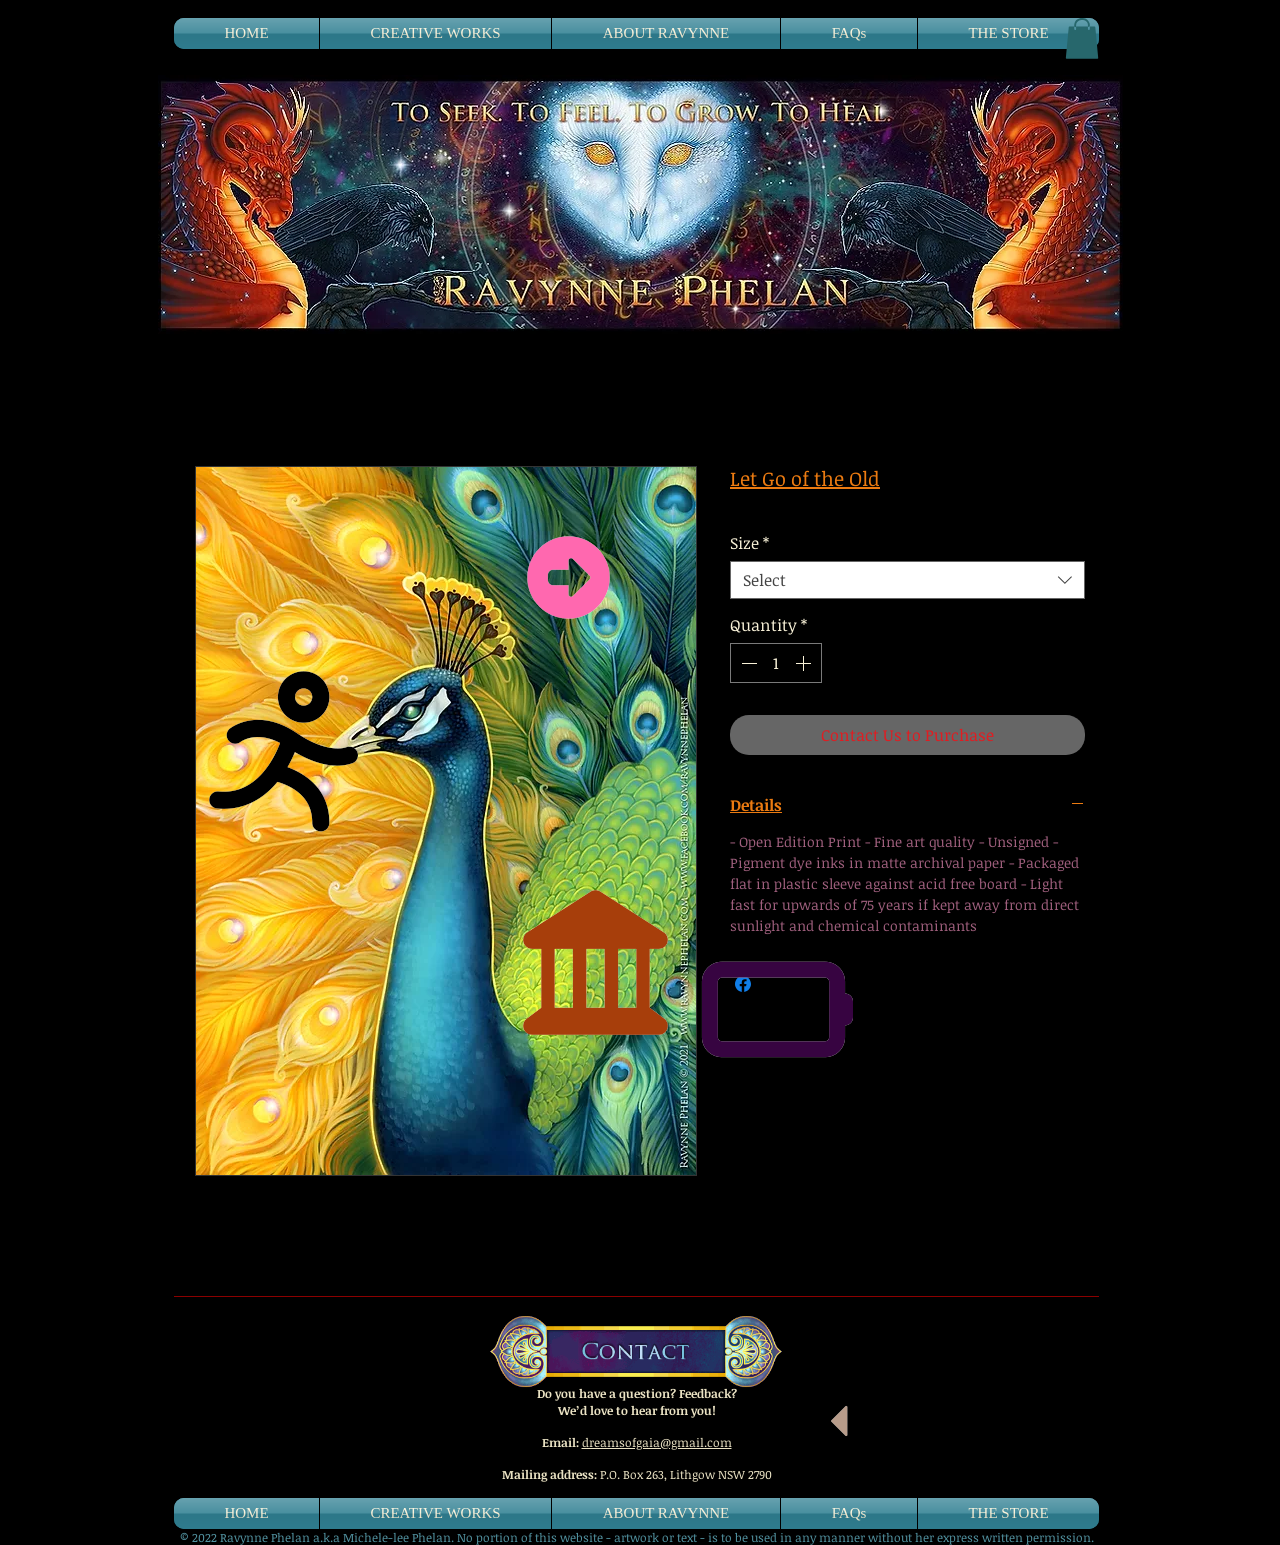 The width and height of the screenshot is (1280, 1545). What do you see at coordinates (839, 1421) in the screenshot?
I see `navigate back to the previous screen` at bounding box center [839, 1421].